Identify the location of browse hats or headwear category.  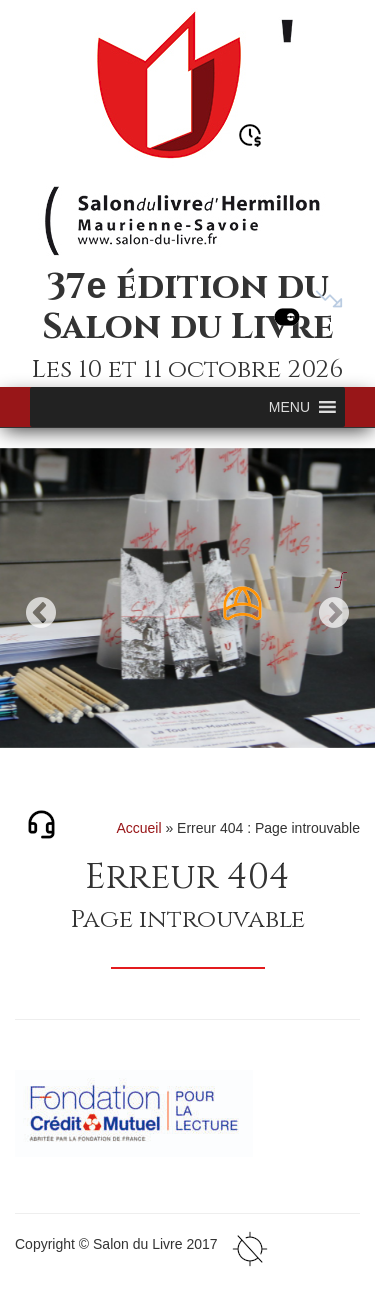
(242, 605).